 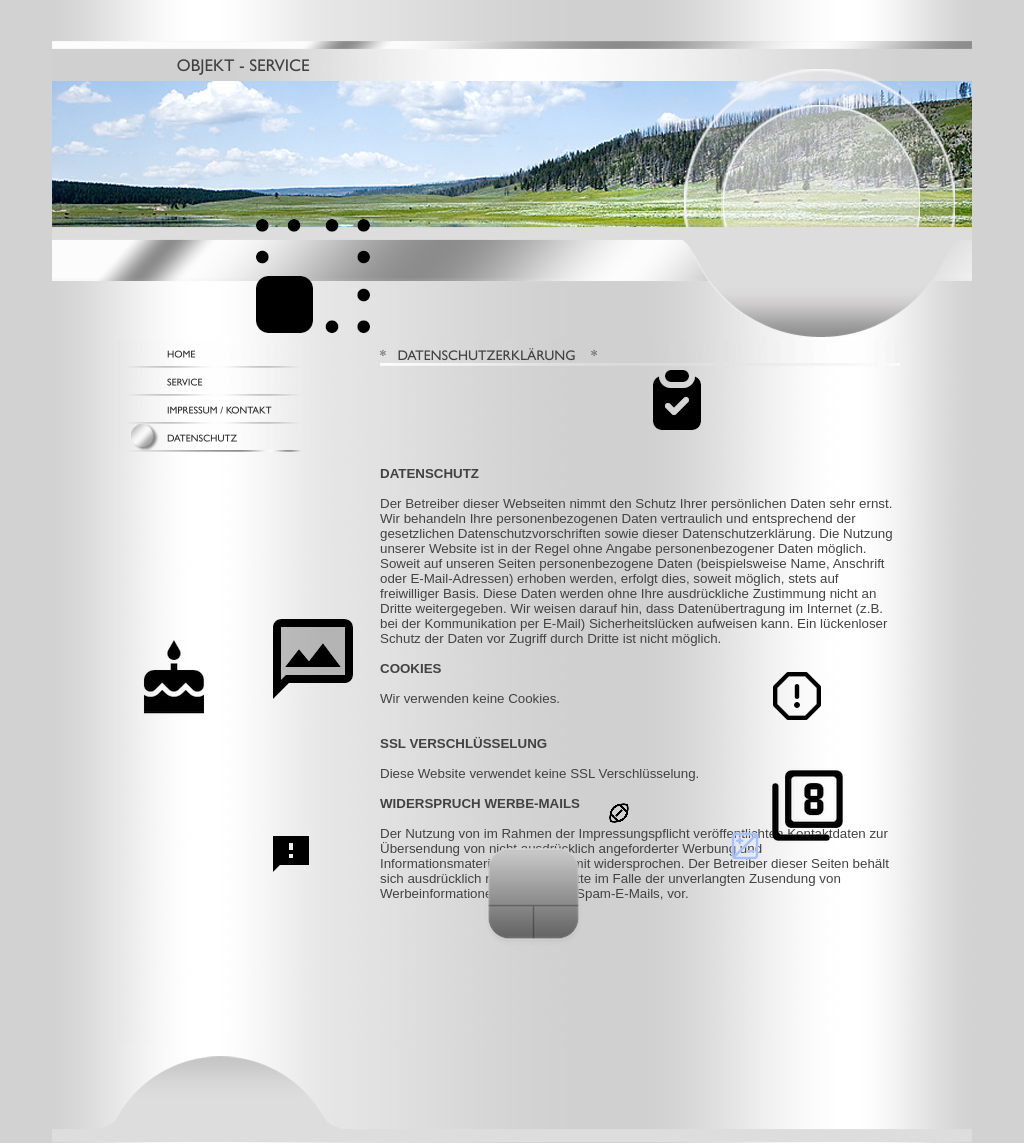 I want to click on mark task as complete, so click(x=677, y=400).